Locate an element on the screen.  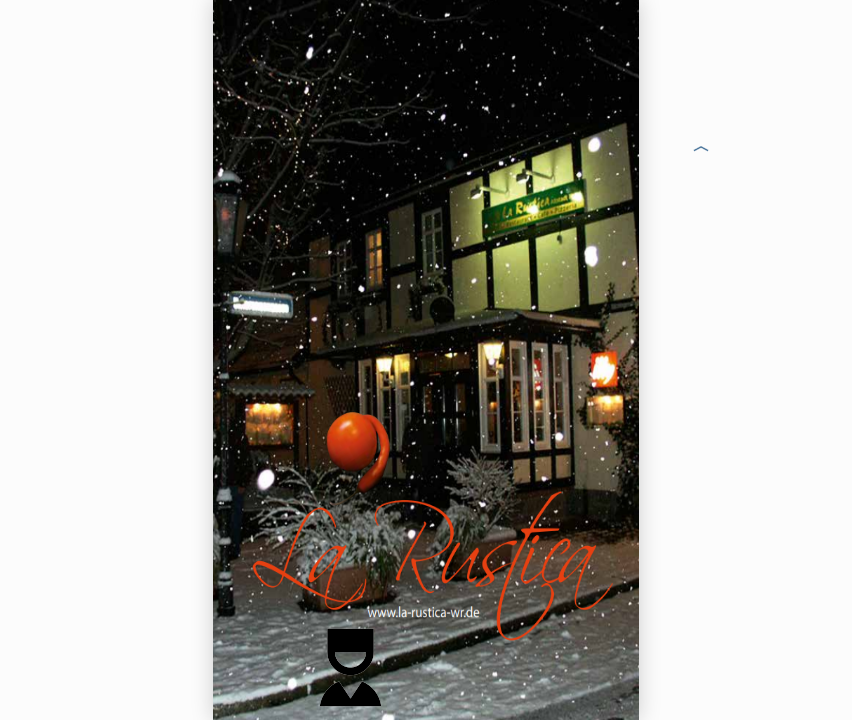
access nursing or healthcare staff services is located at coordinates (350, 667).